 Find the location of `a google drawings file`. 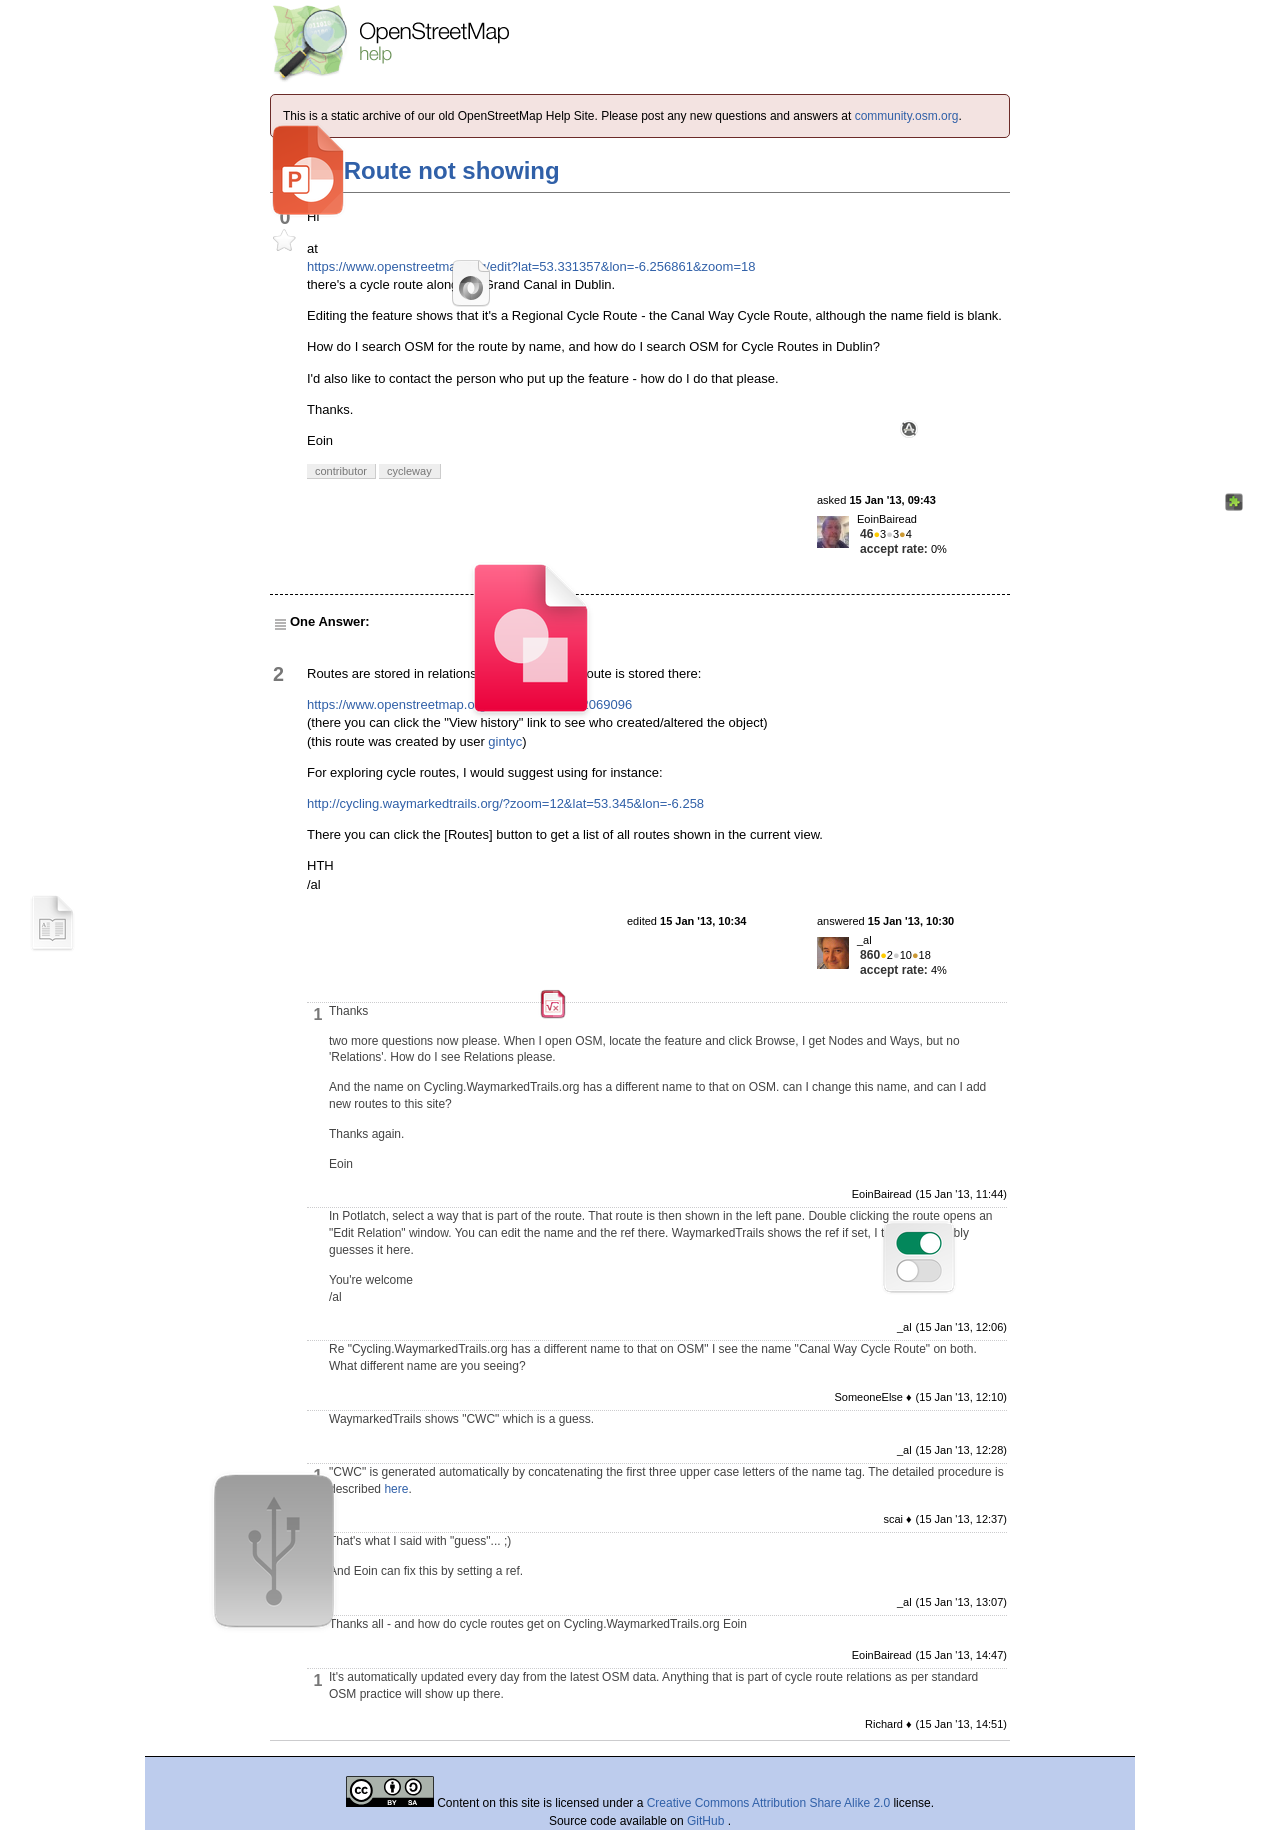

a google drawings file is located at coordinates (531, 641).